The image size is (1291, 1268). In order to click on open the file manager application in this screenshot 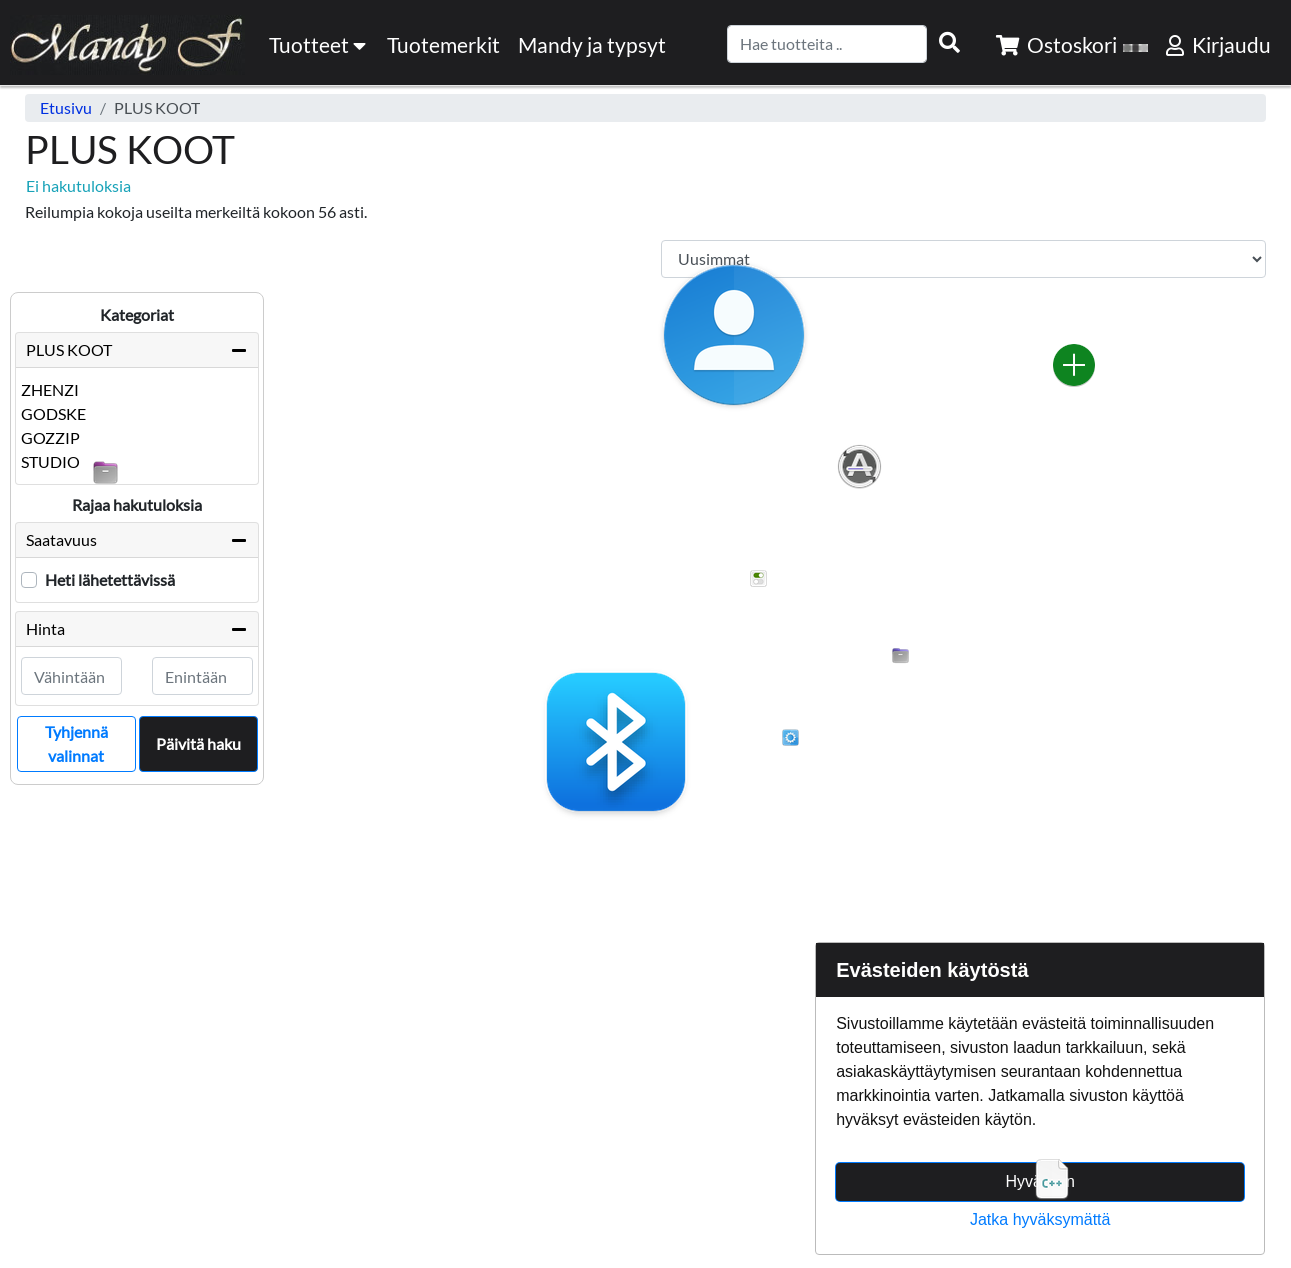, I will do `click(105, 472)`.